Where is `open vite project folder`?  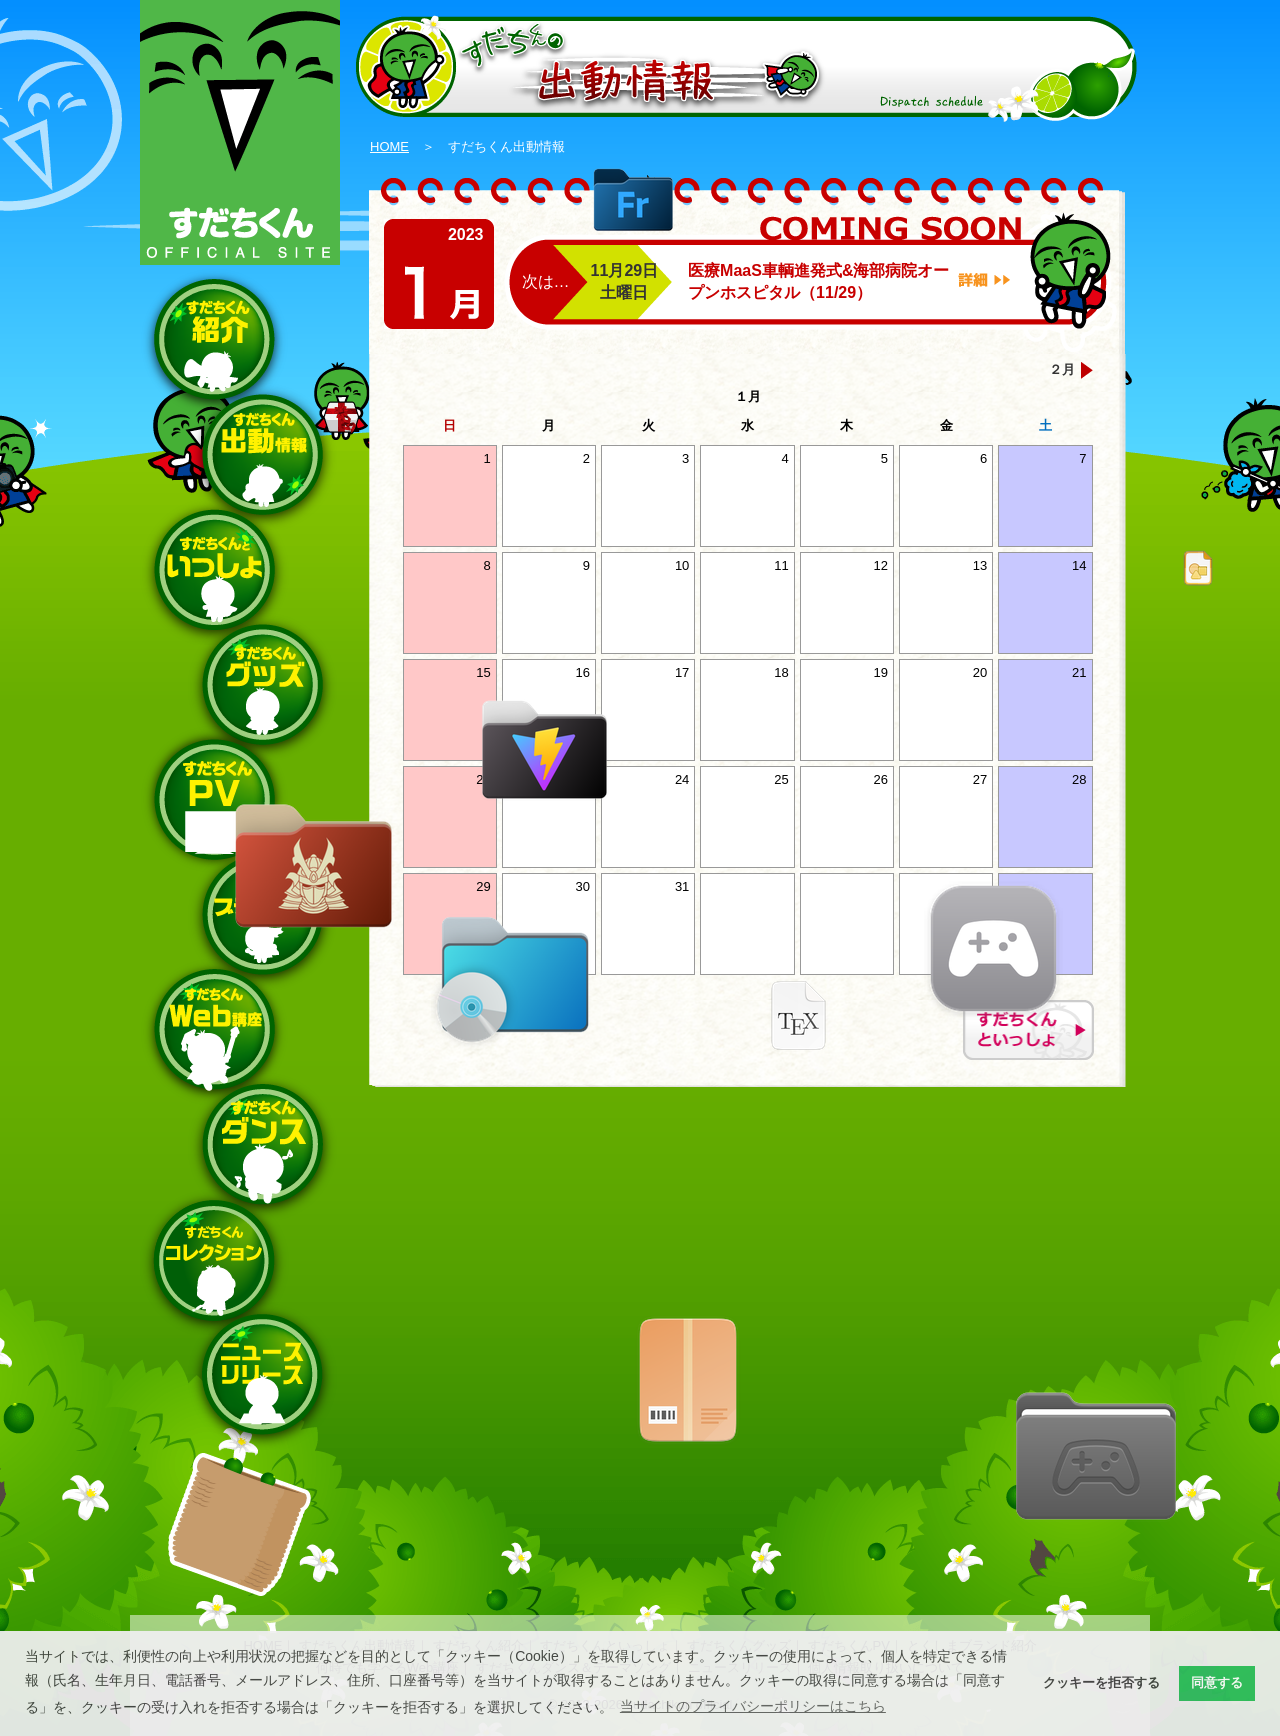 open vite project folder is located at coordinates (544, 753).